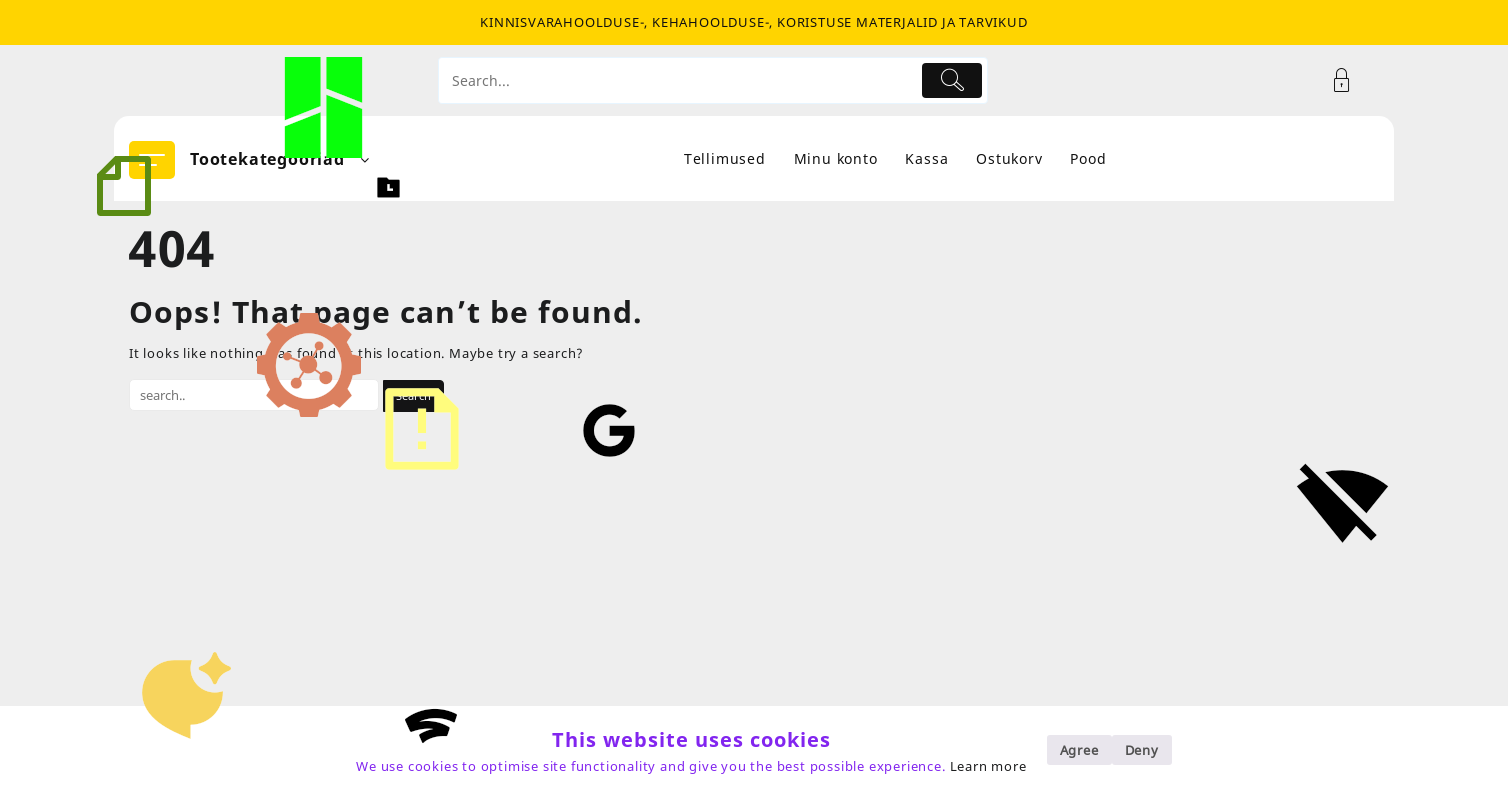 This screenshot has height=794, width=1508. Describe the element at coordinates (1342, 506) in the screenshot. I see `indicates wifi is currently disabled` at that location.